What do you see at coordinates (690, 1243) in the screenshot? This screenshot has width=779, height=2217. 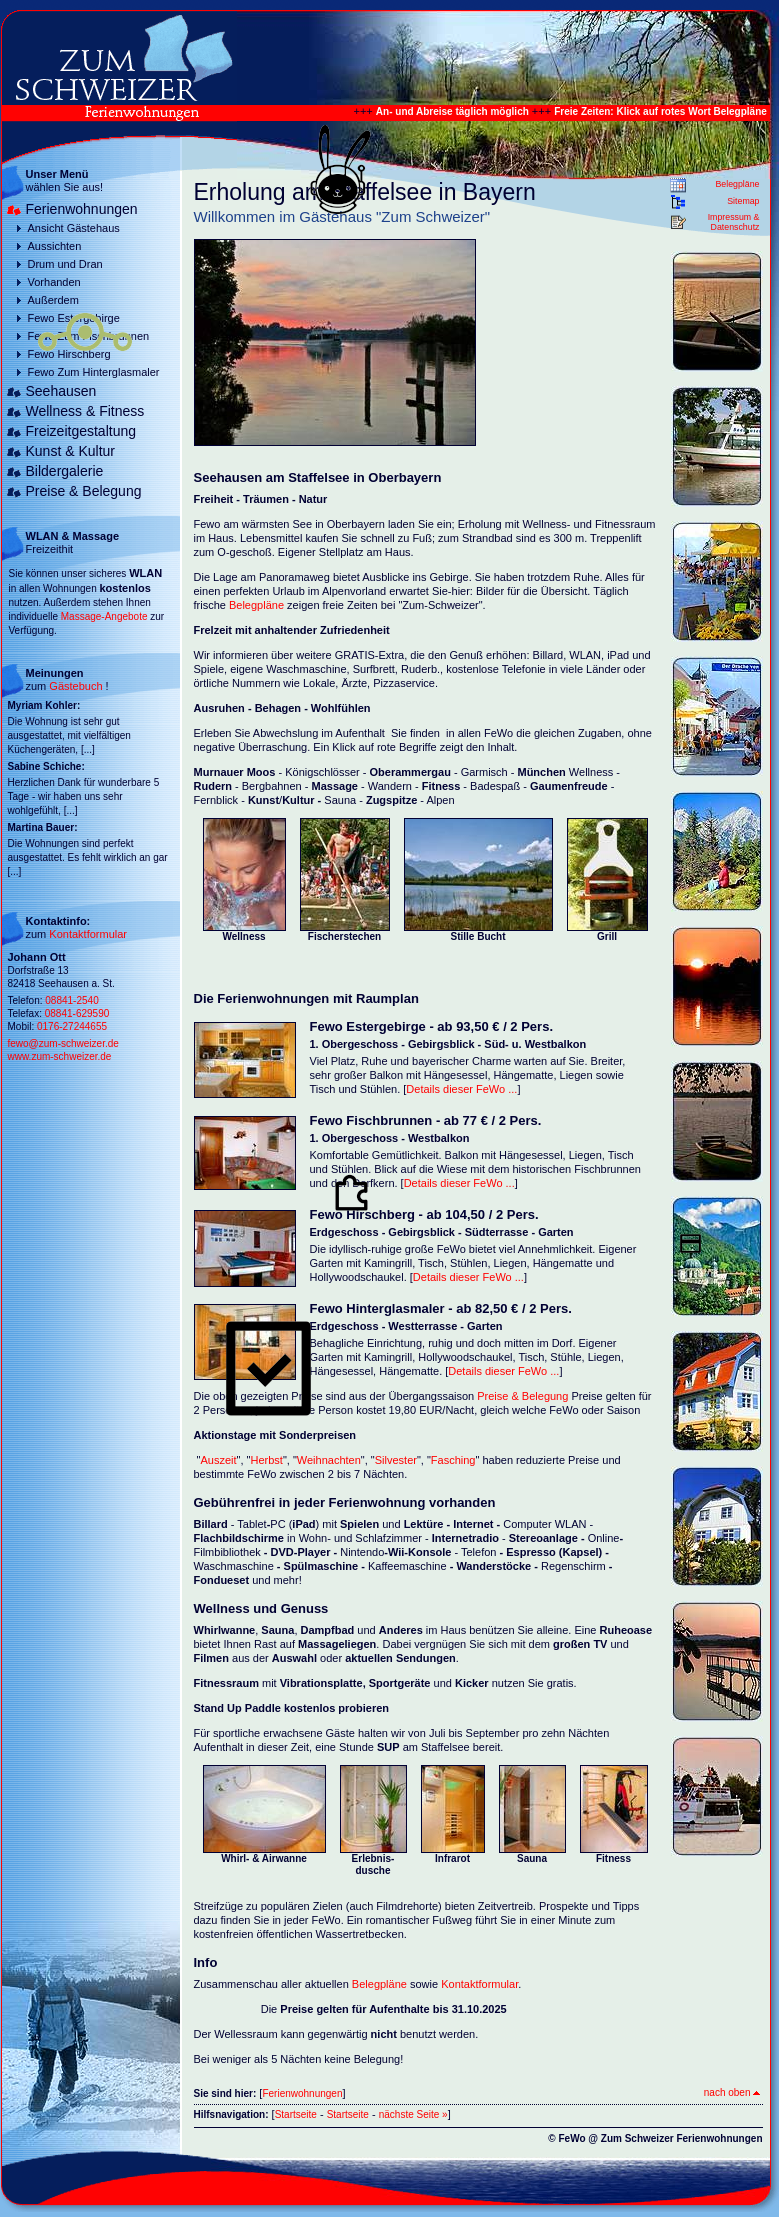 I see `view saved payment methods` at bounding box center [690, 1243].